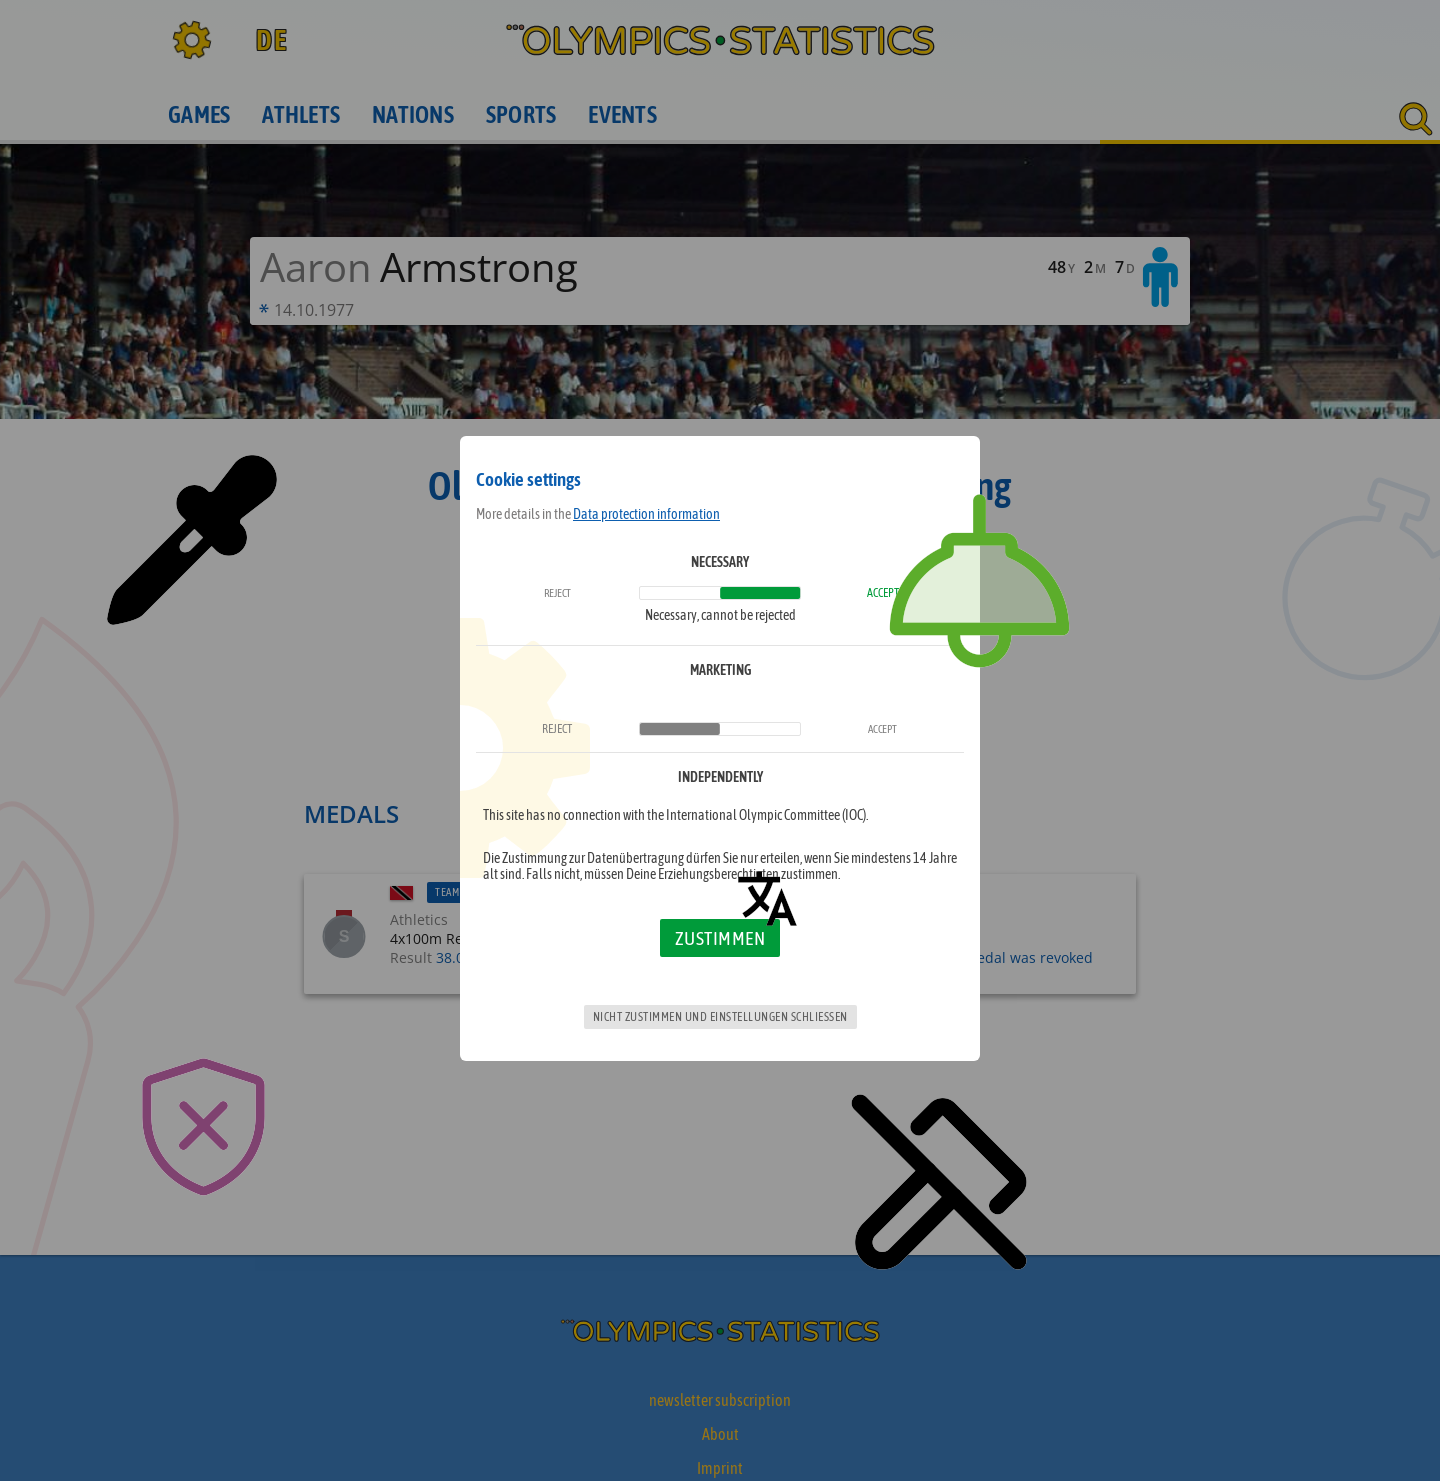 The height and width of the screenshot is (1481, 1440). What do you see at coordinates (192, 540) in the screenshot?
I see `pick a color from the screen` at bounding box center [192, 540].